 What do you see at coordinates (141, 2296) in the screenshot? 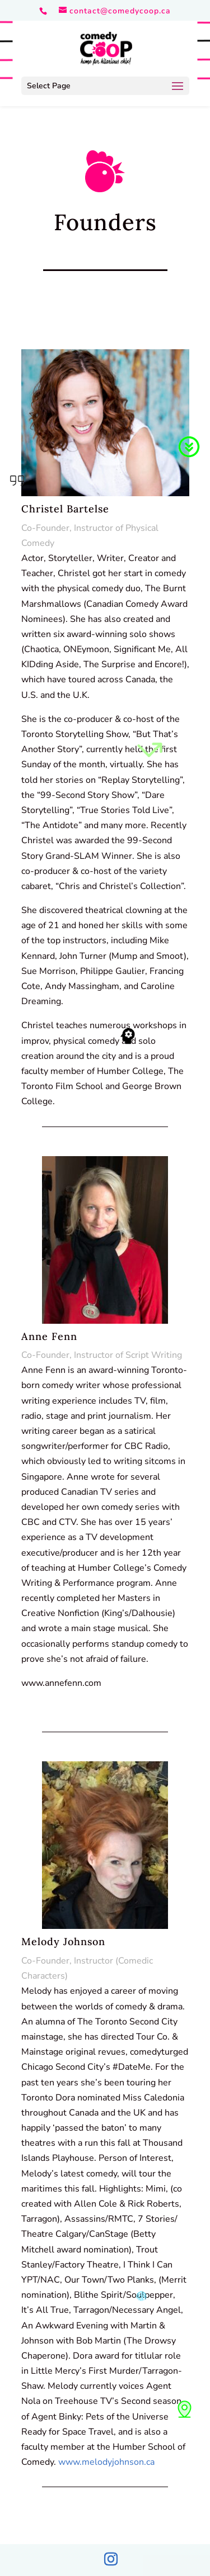
I see `authenticate with biometric fingerprint` at bounding box center [141, 2296].